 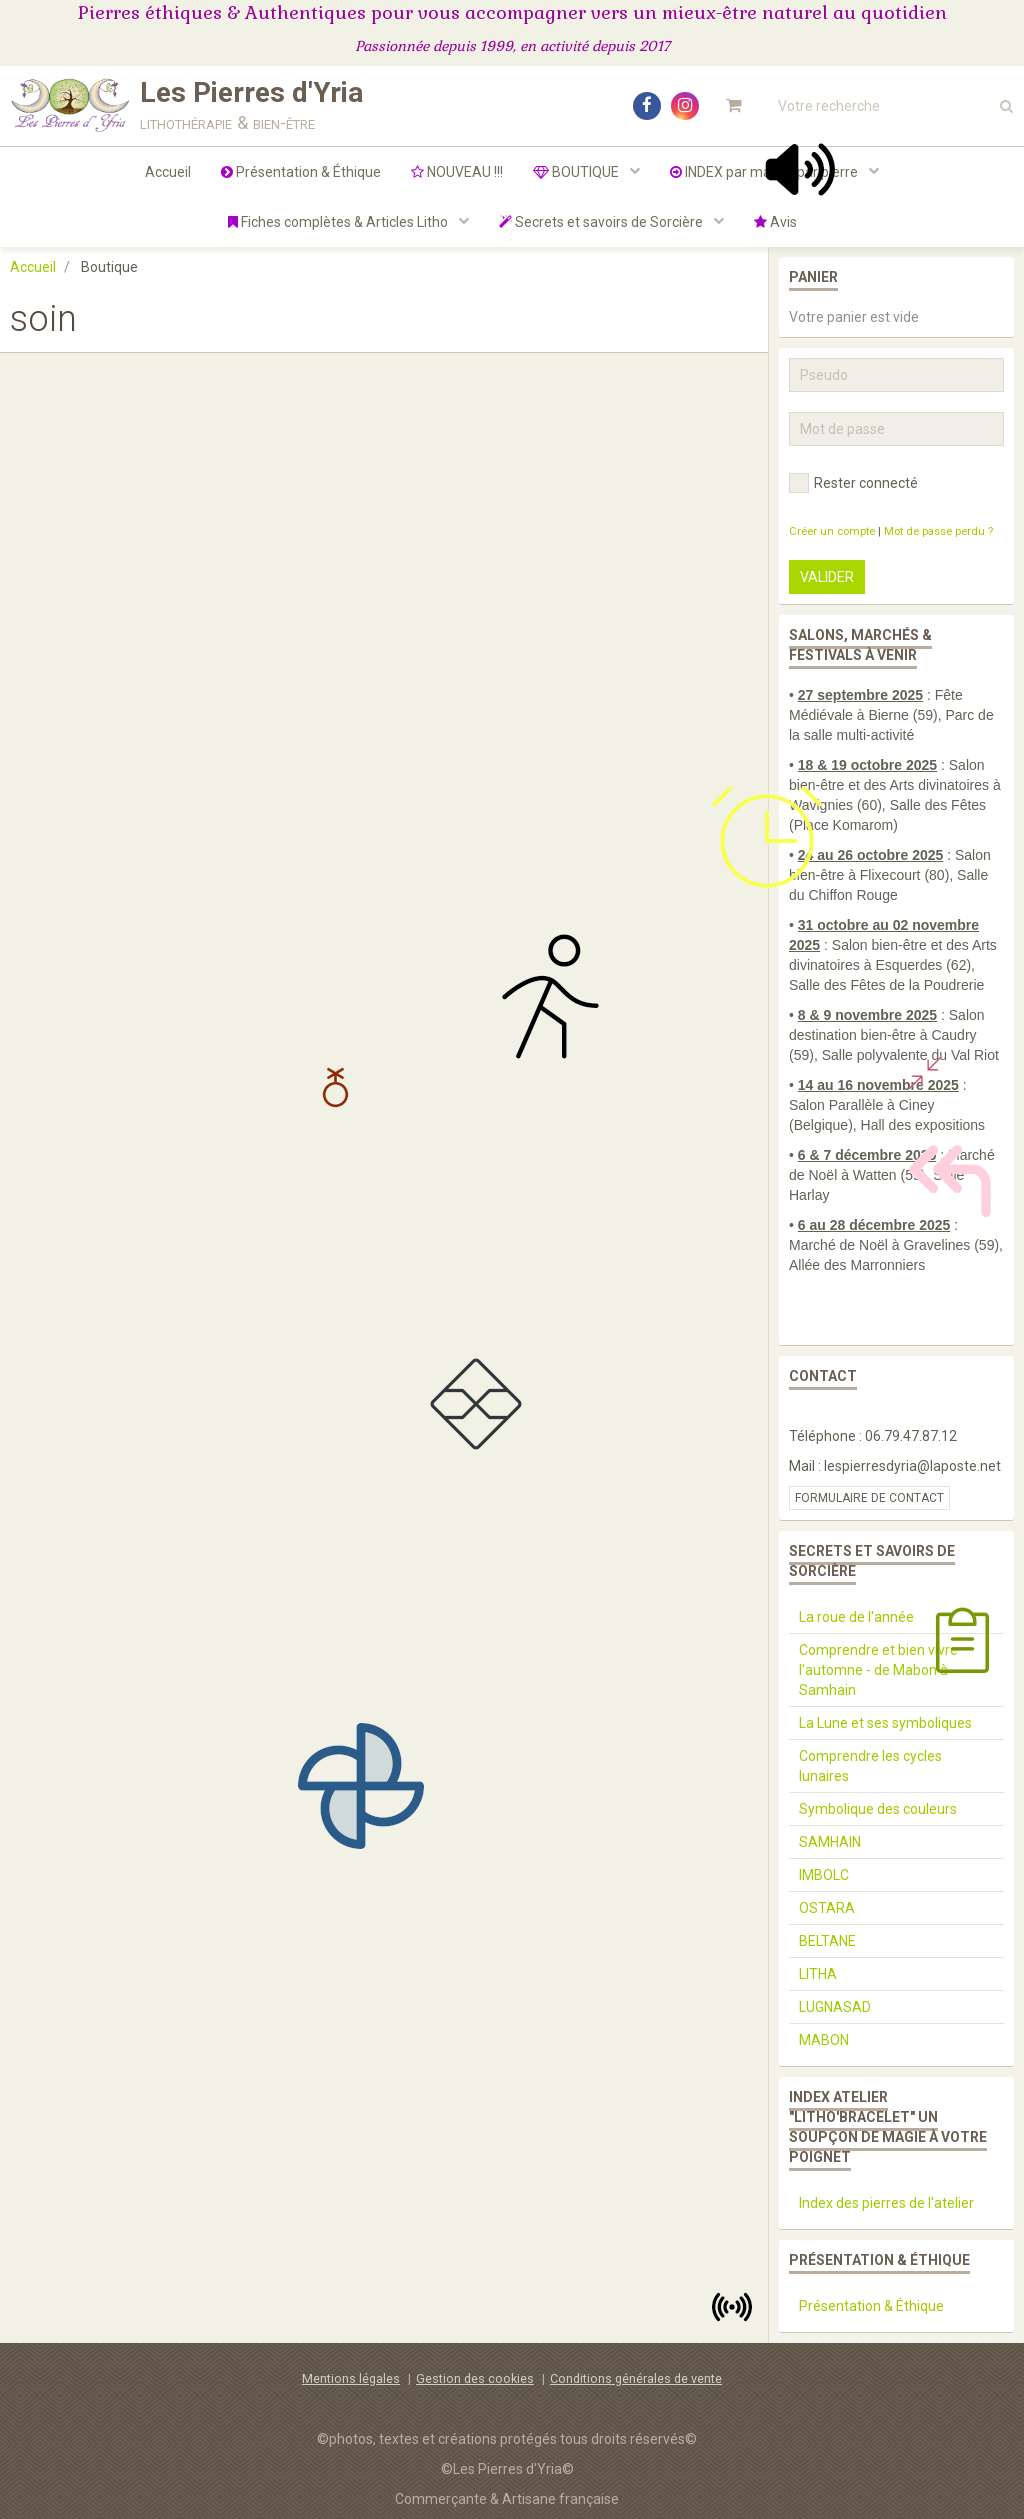 I want to click on open google photos, so click(x=361, y=1786).